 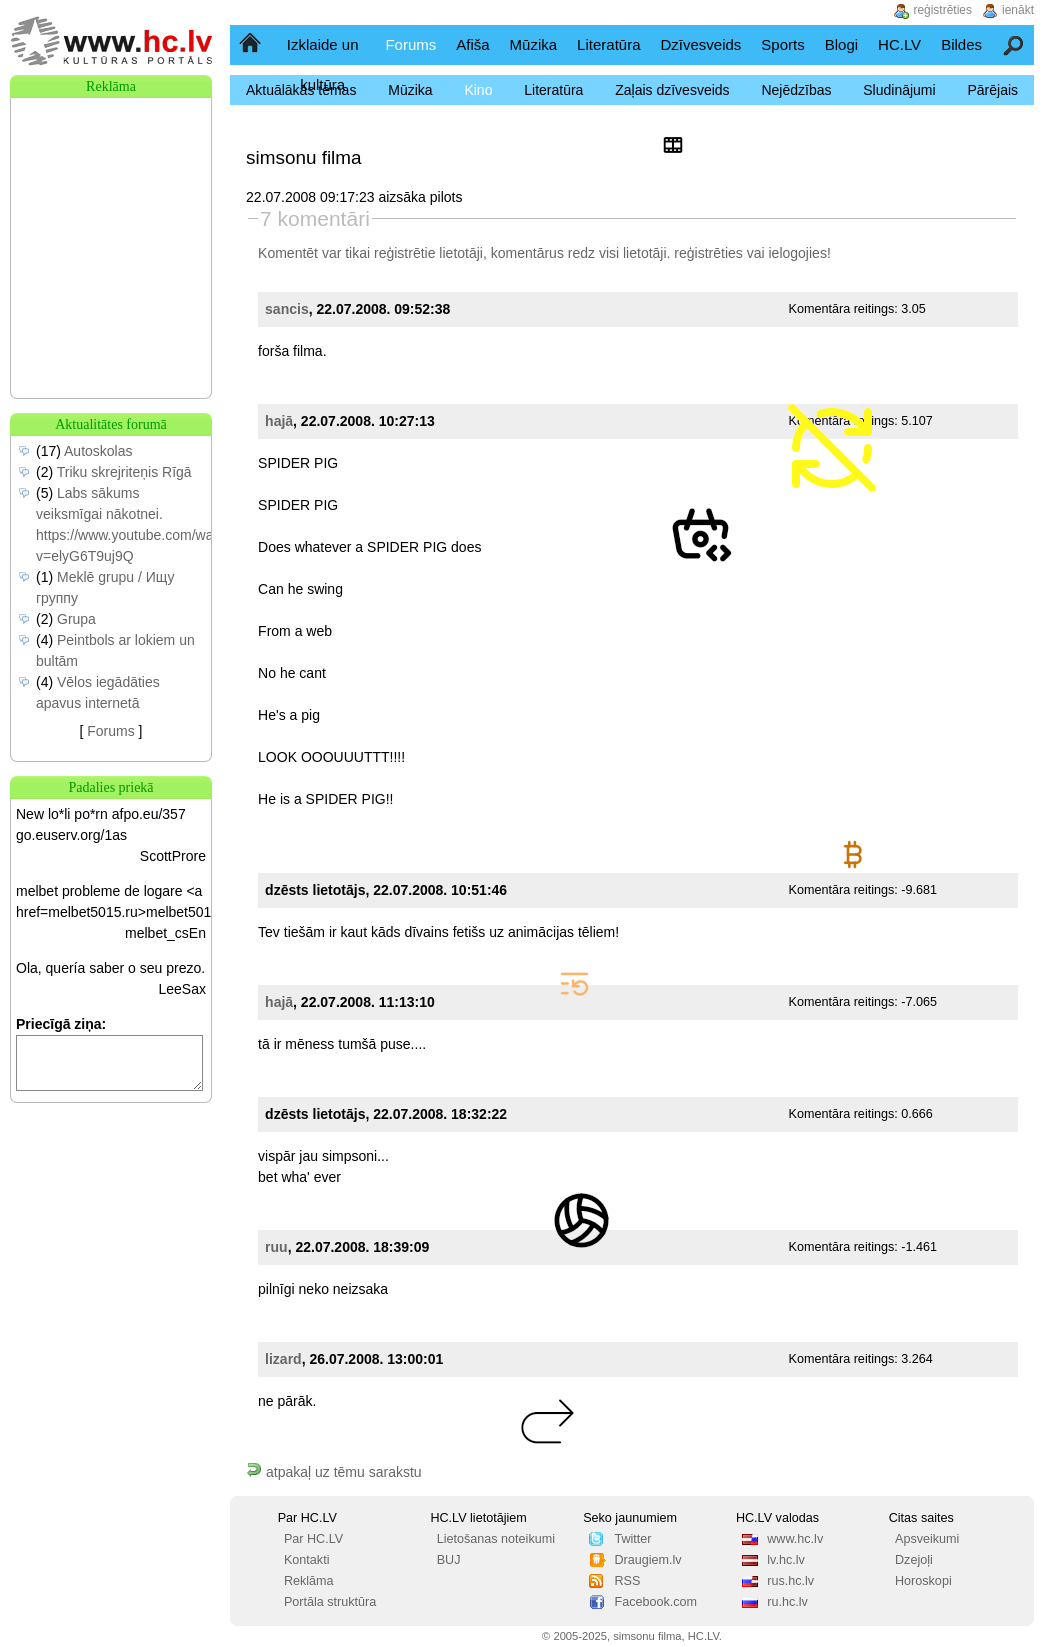 What do you see at coordinates (700, 533) in the screenshot?
I see `access shopping cart API or developer settings` at bounding box center [700, 533].